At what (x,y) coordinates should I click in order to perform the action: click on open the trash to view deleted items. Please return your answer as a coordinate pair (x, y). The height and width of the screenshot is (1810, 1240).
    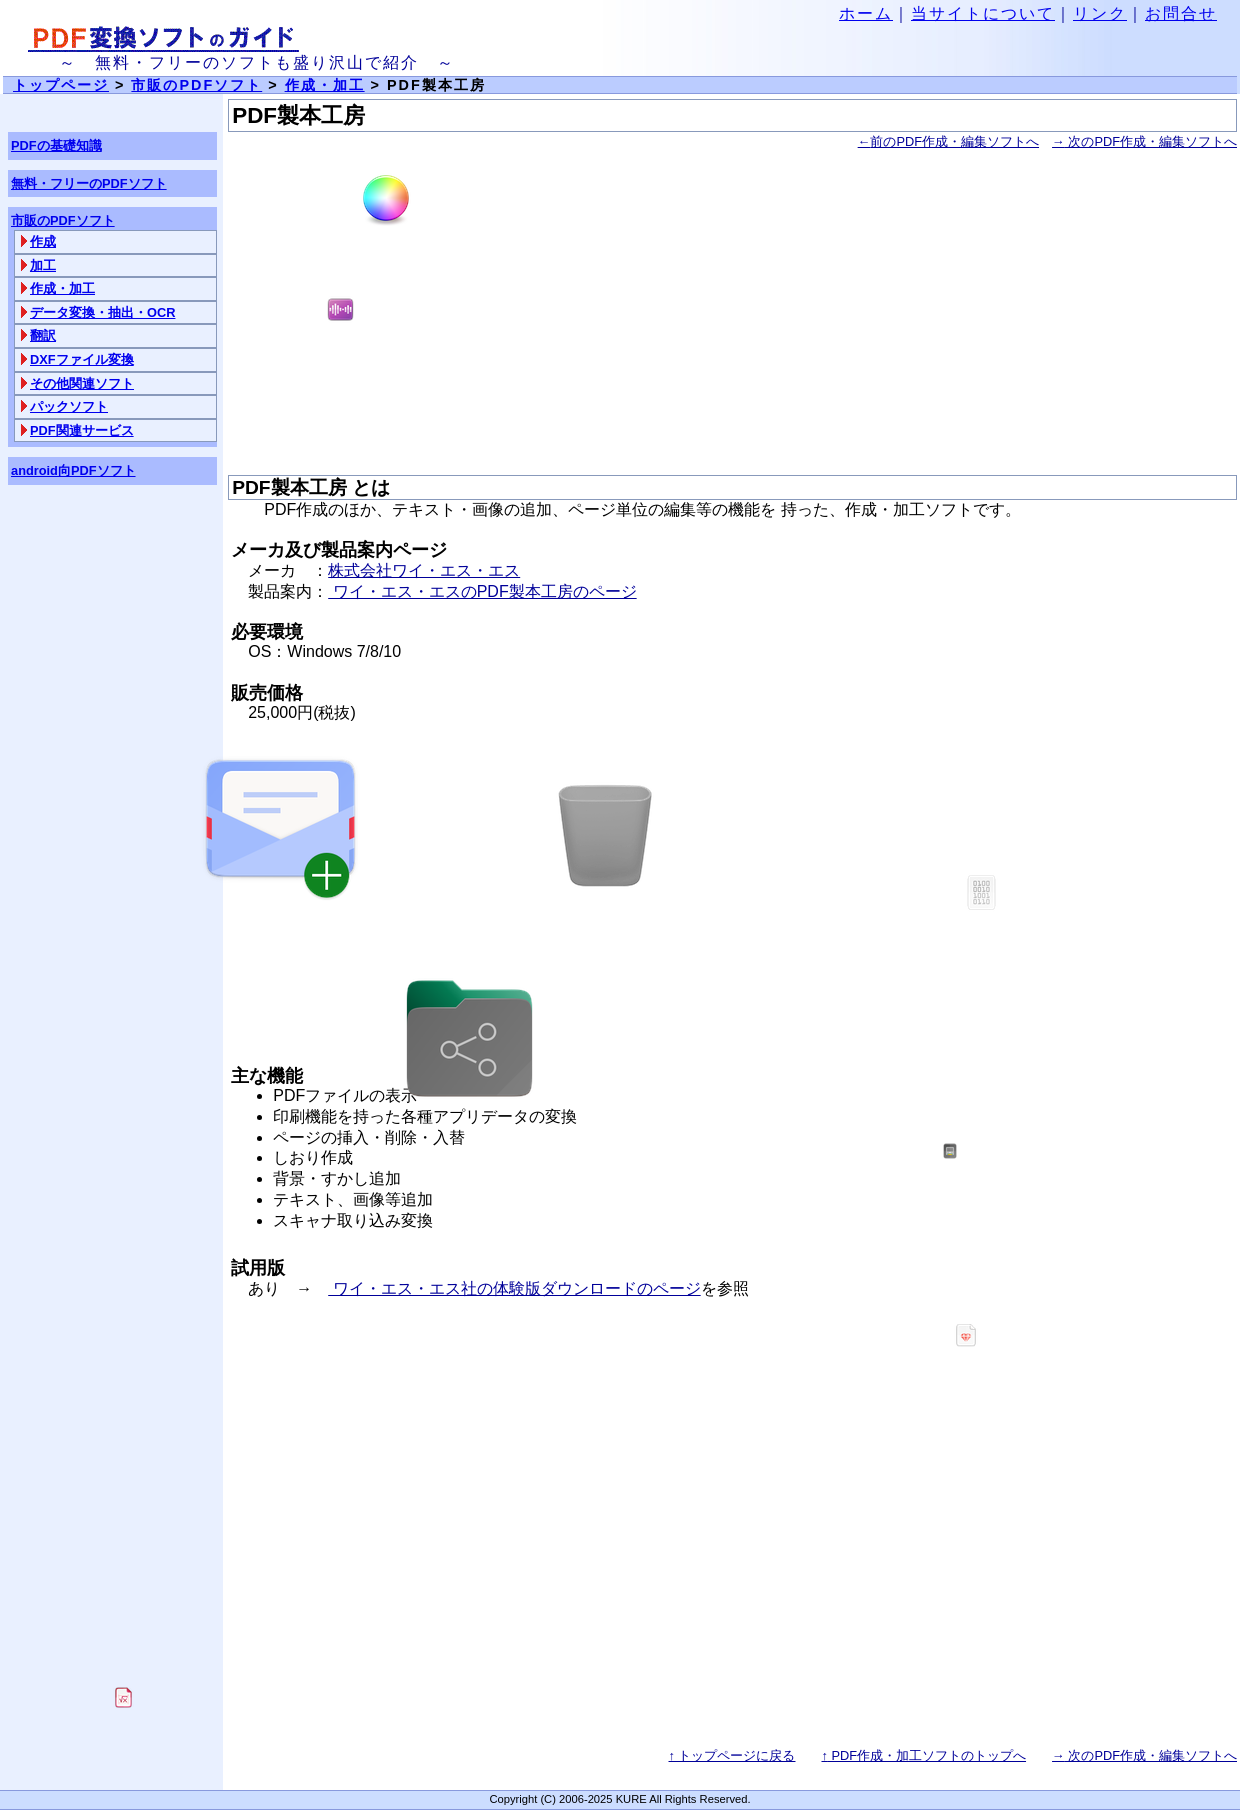
    Looking at the image, I should click on (605, 834).